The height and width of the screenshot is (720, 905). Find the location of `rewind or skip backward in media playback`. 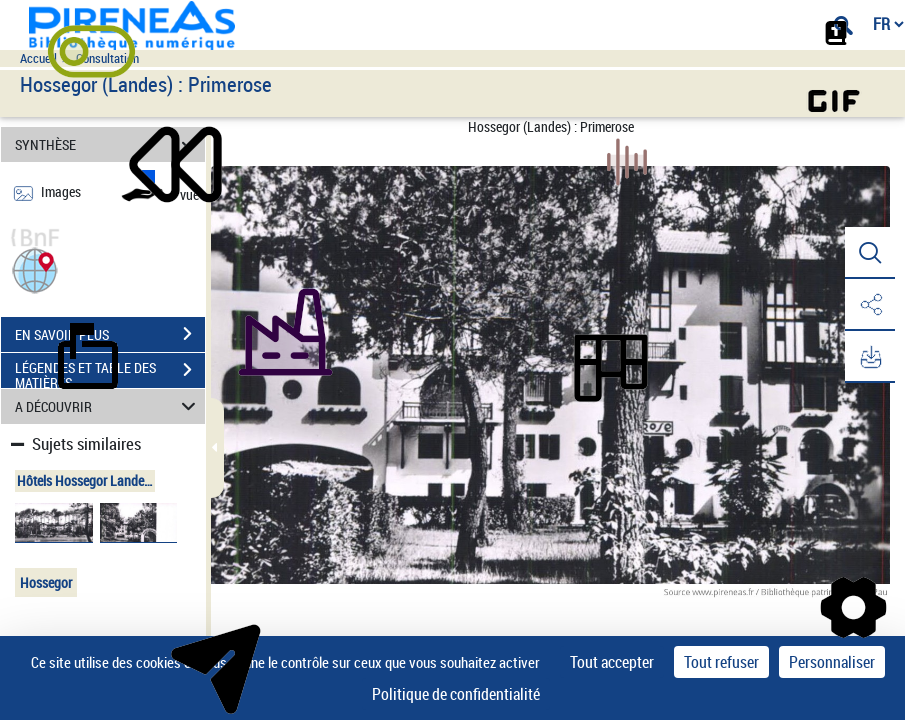

rewind or skip backward in media playback is located at coordinates (175, 164).